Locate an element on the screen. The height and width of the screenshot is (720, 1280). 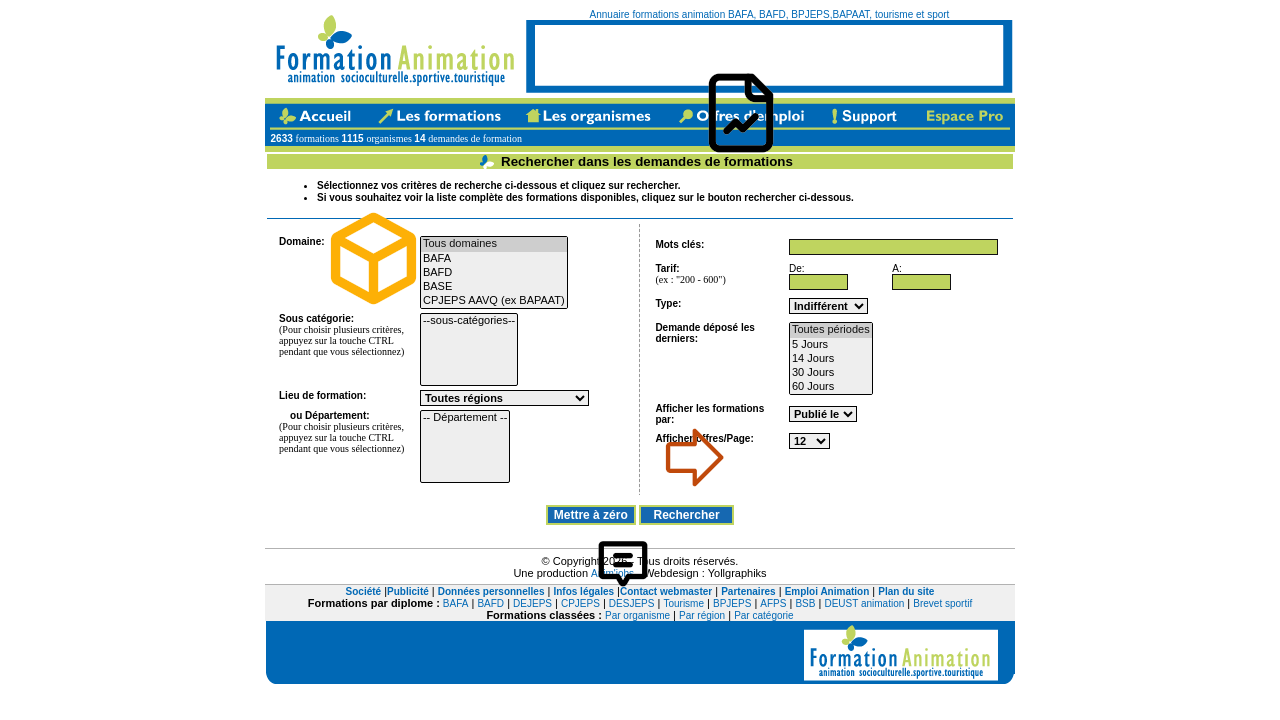
view 3D model or object is located at coordinates (373, 258).